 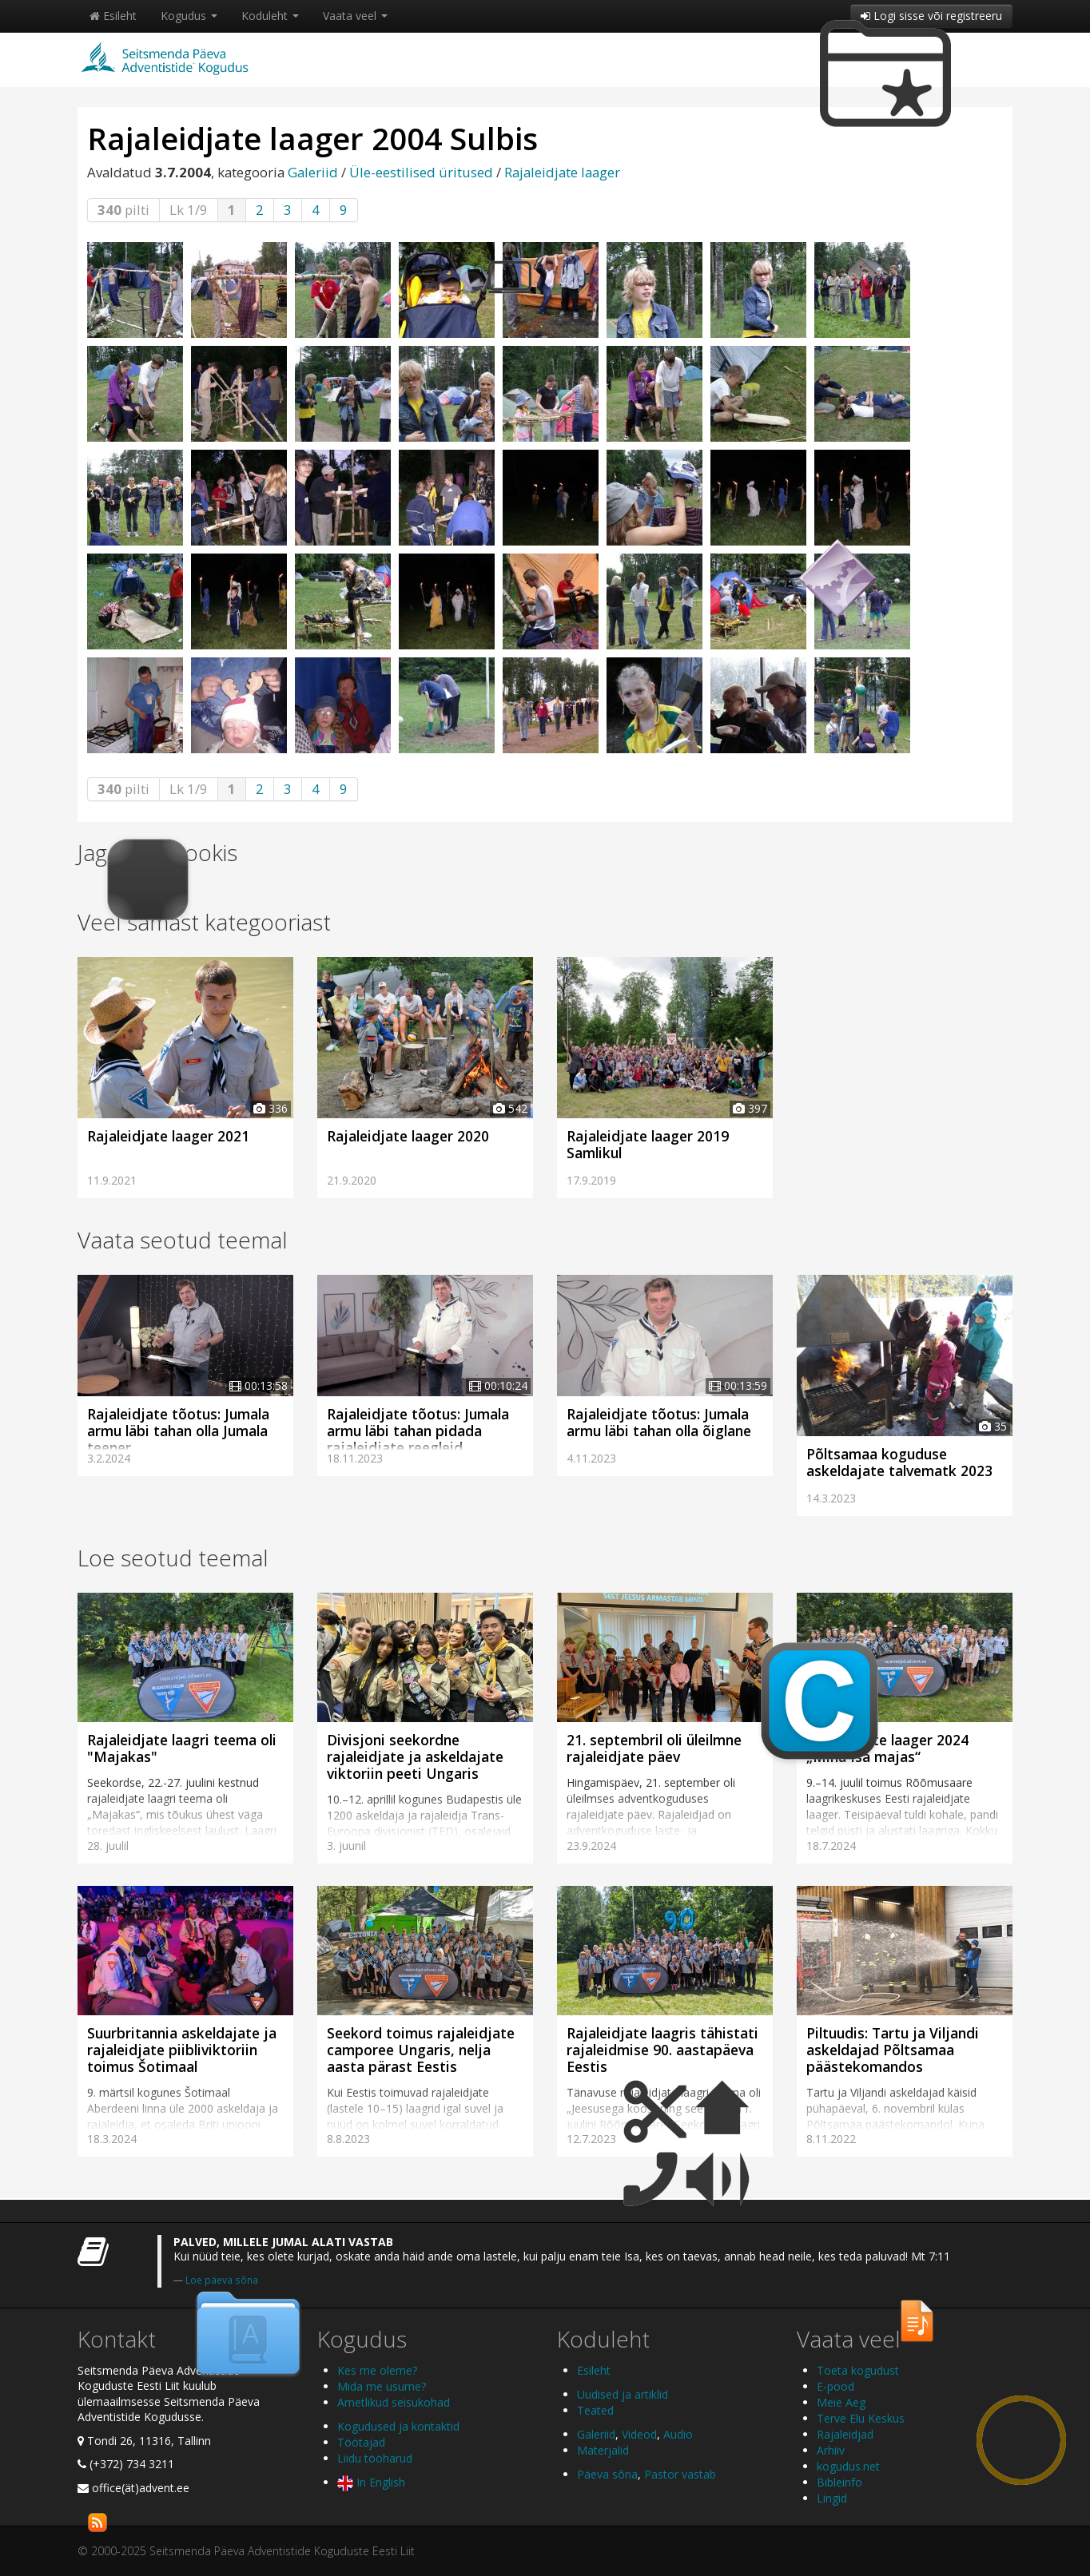 What do you see at coordinates (885, 69) in the screenshot?
I see `open sparkleshare folder` at bounding box center [885, 69].